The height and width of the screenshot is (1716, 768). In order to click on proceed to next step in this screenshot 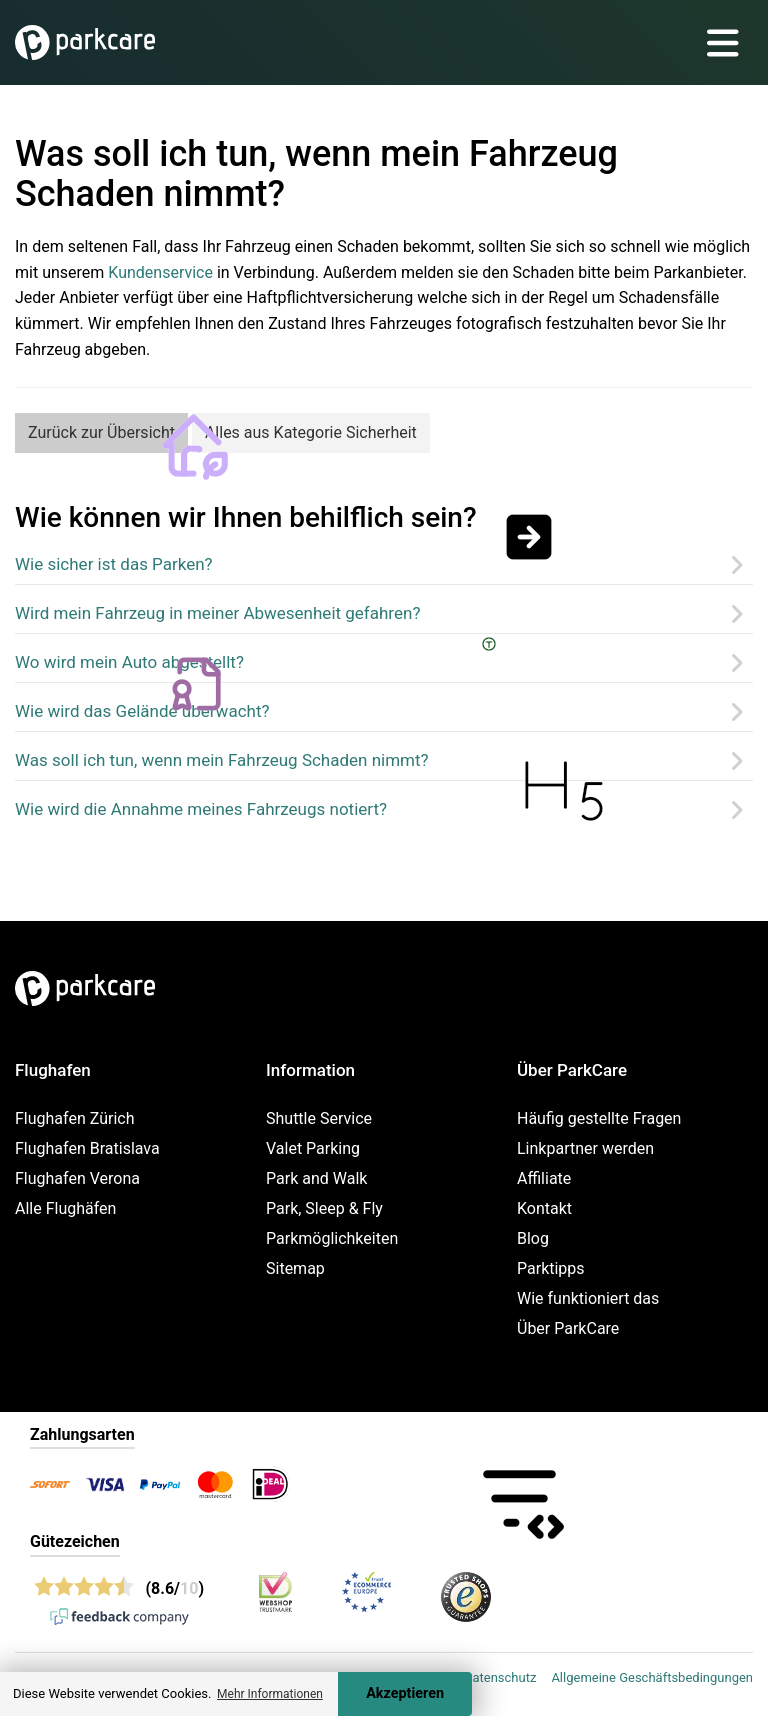, I will do `click(529, 537)`.